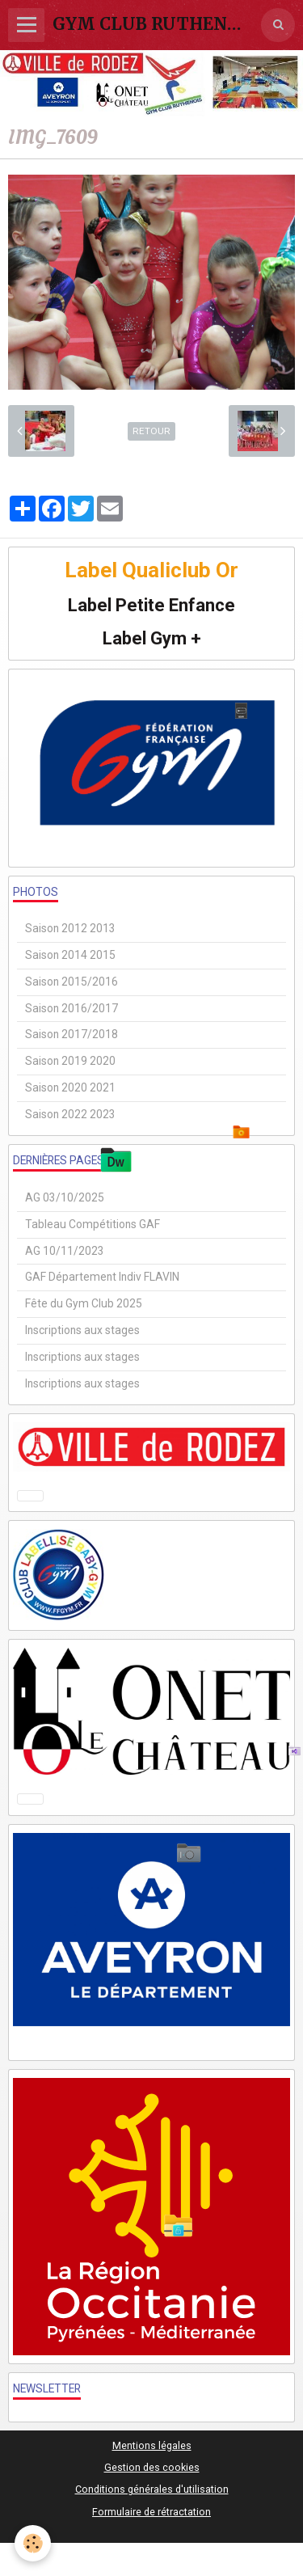 The image size is (303, 2576). What do you see at coordinates (178, 2226) in the screenshot?
I see `access an unlocked or unprotected folder` at bounding box center [178, 2226].